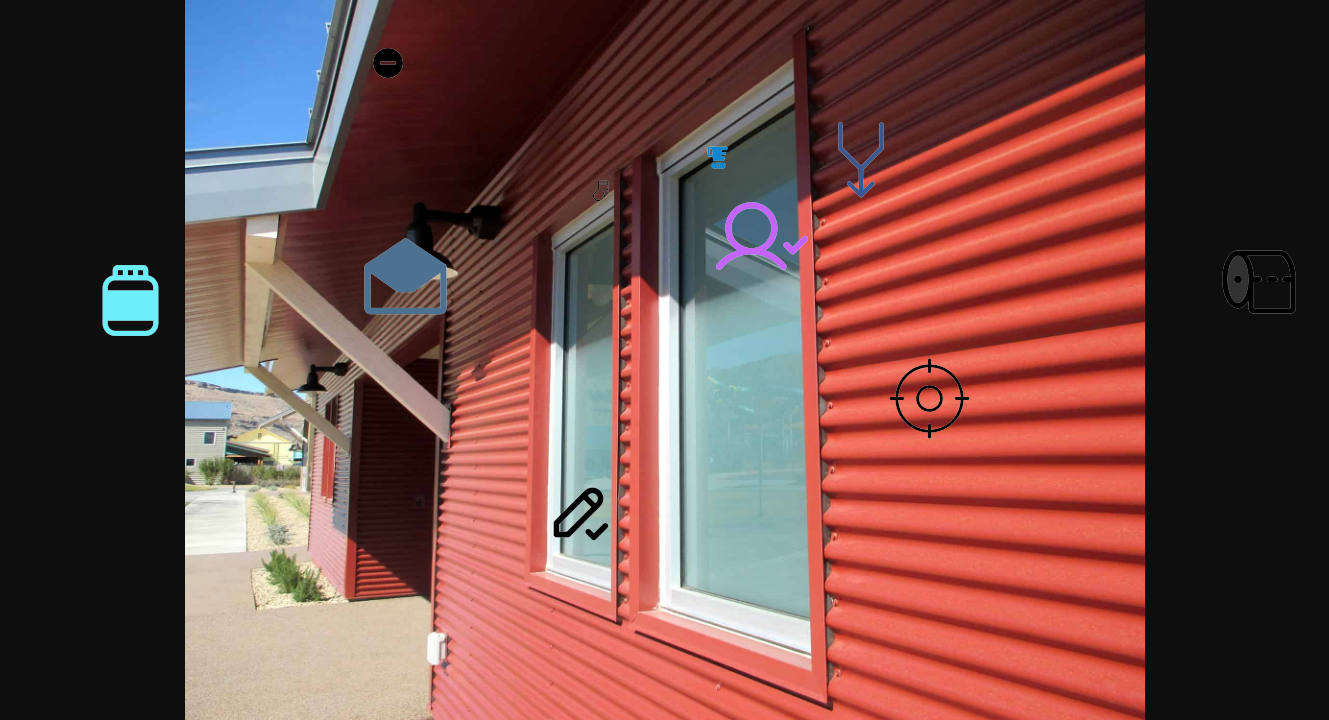 The width and height of the screenshot is (1329, 720). I want to click on center or focus on current location, so click(929, 398).